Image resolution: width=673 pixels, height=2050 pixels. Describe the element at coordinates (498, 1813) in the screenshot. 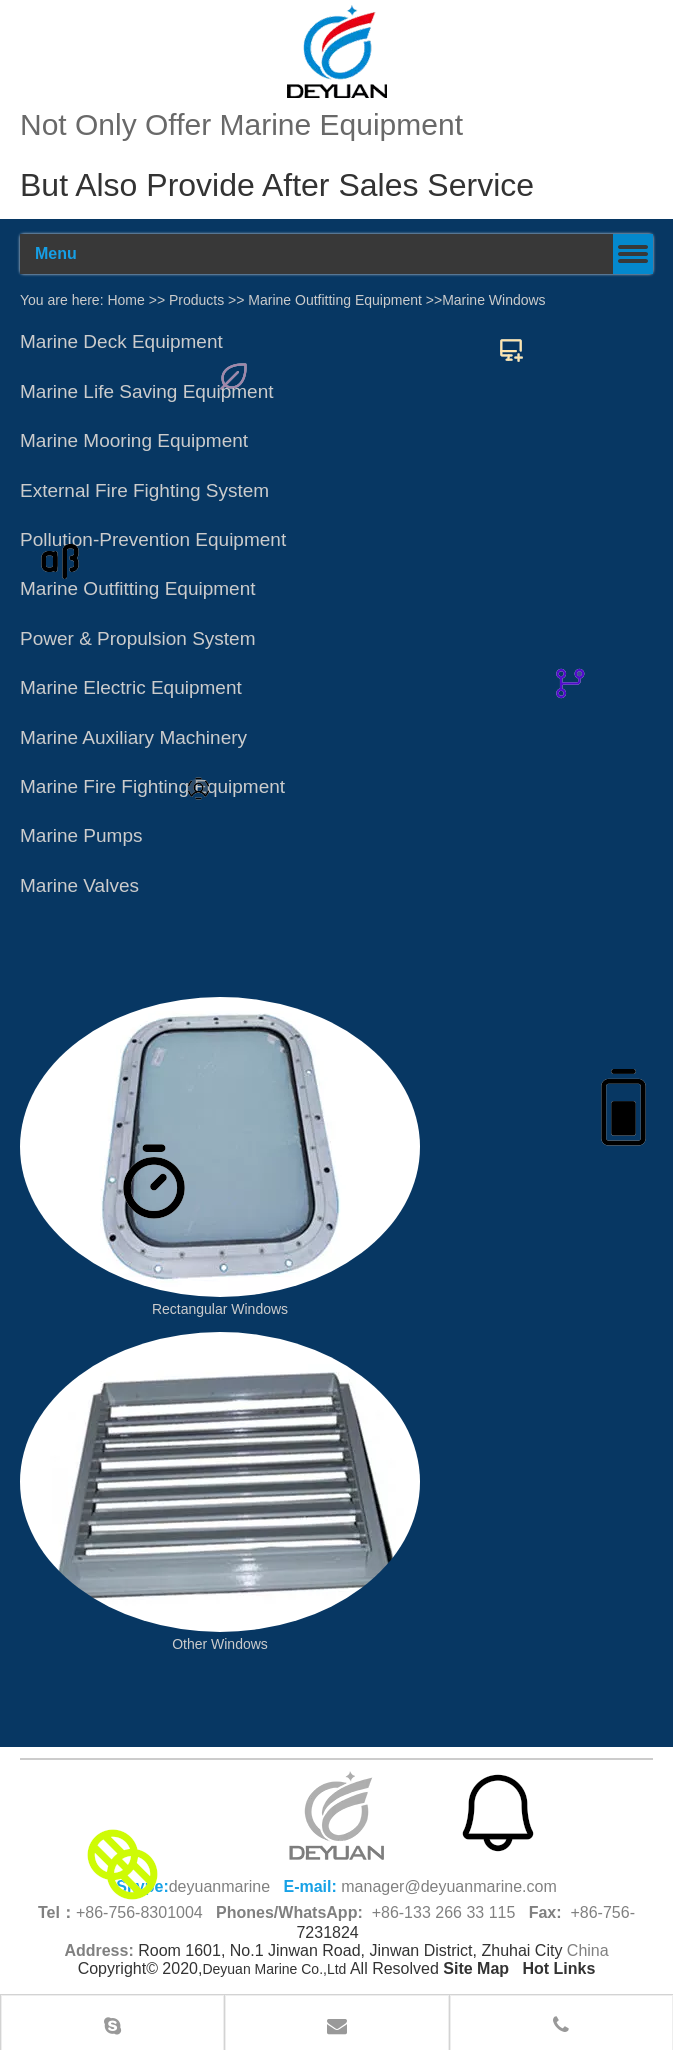

I see `view notifications` at that location.